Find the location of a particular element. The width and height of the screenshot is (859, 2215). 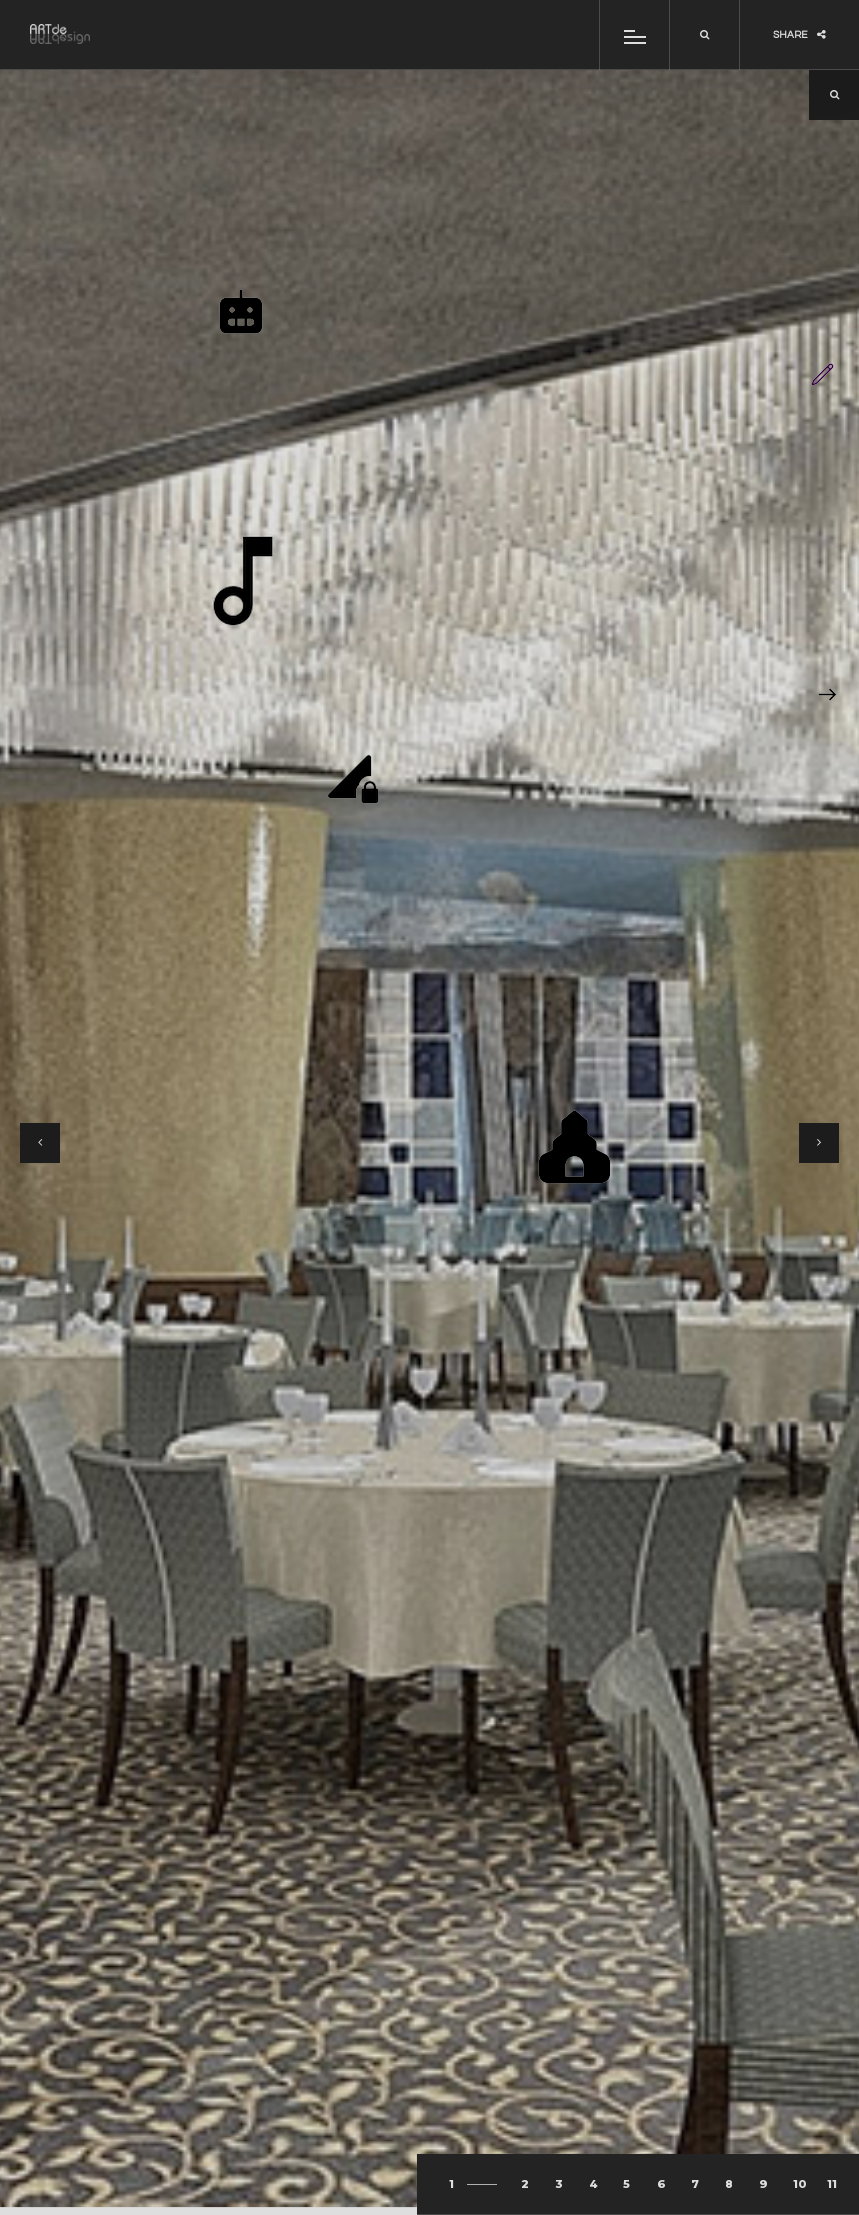

find nearby places of worship is located at coordinates (574, 1147).